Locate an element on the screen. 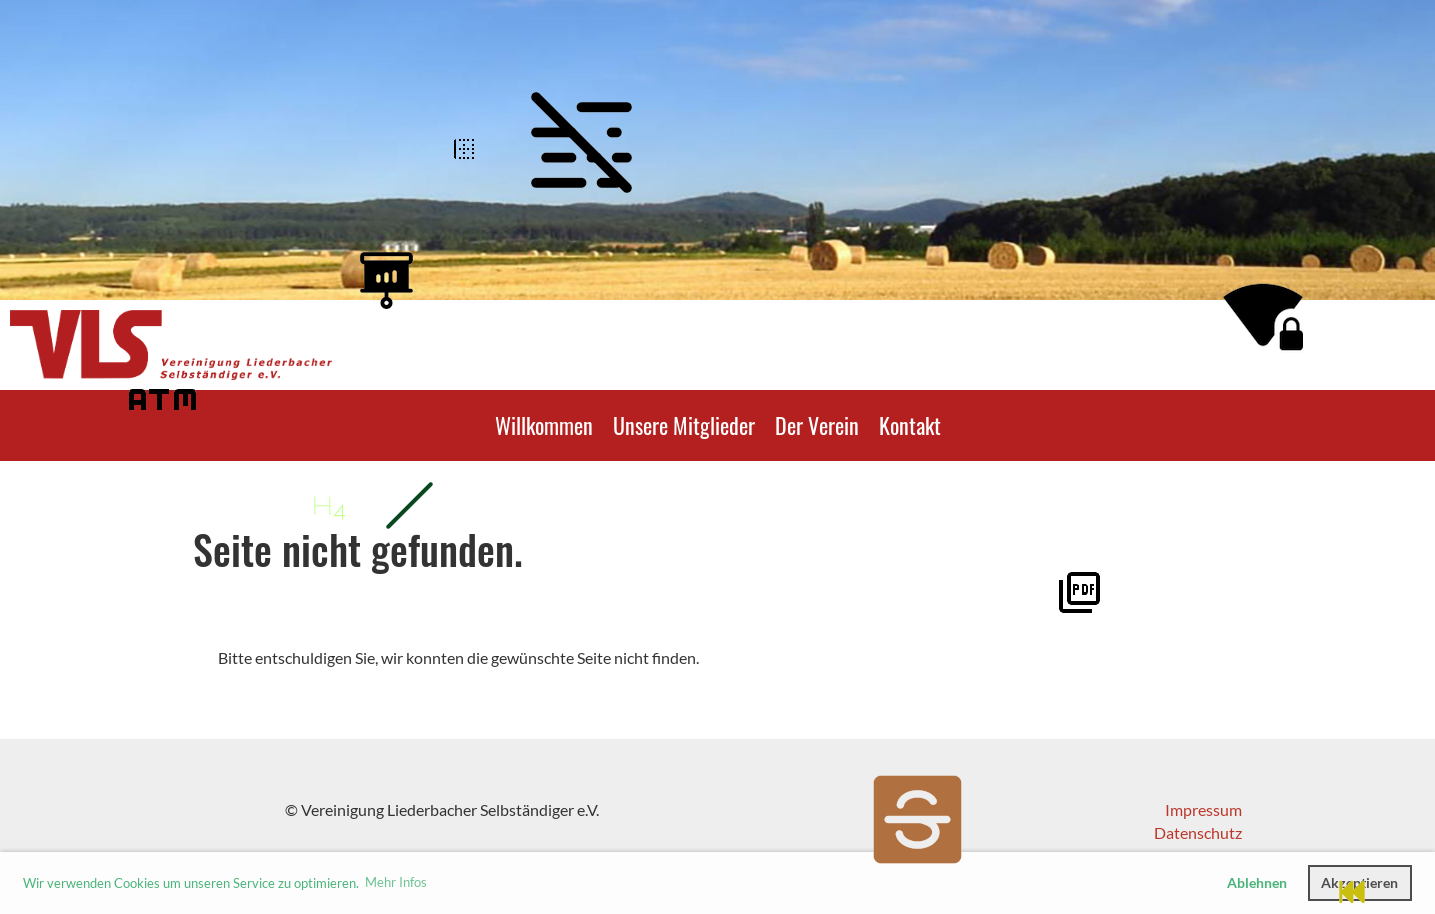 The height and width of the screenshot is (914, 1435). skip to previous track is located at coordinates (1352, 892).